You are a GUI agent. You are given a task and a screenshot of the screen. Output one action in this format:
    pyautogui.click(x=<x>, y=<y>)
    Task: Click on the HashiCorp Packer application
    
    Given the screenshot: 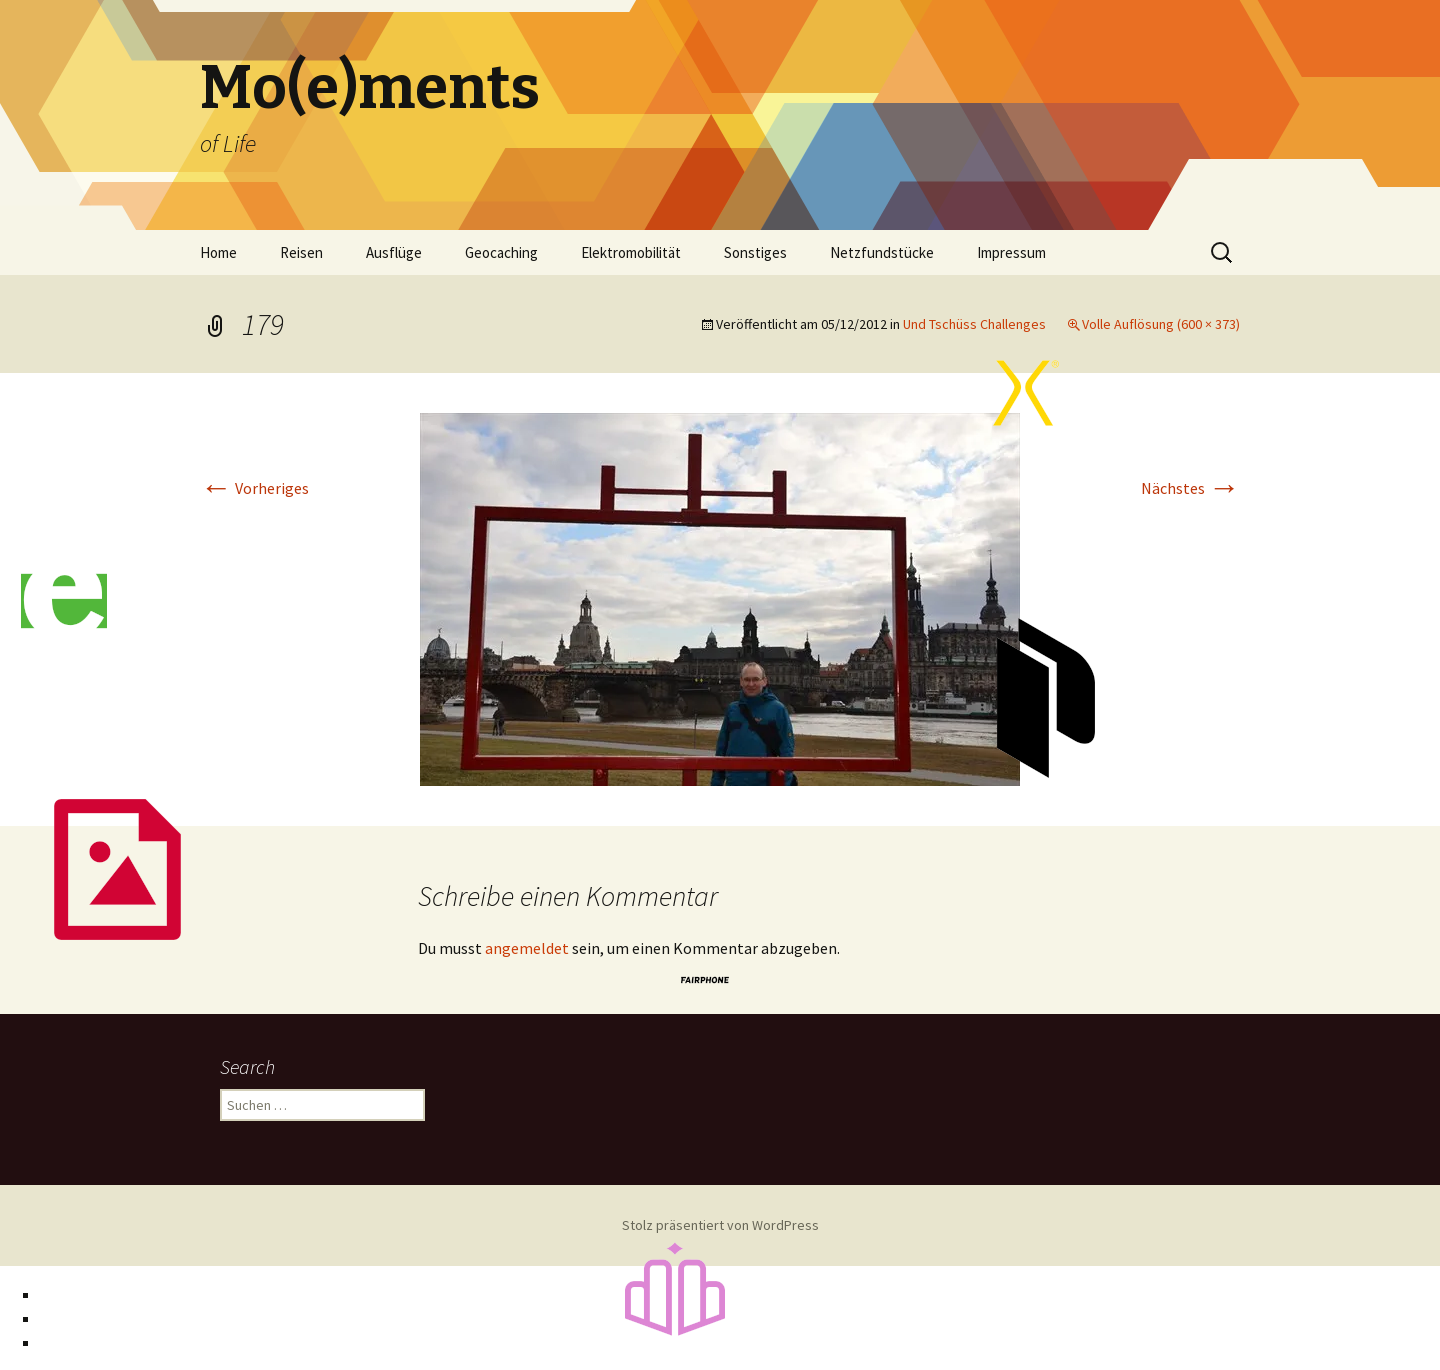 What is the action you would take?
    pyautogui.click(x=1046, y=698)
    